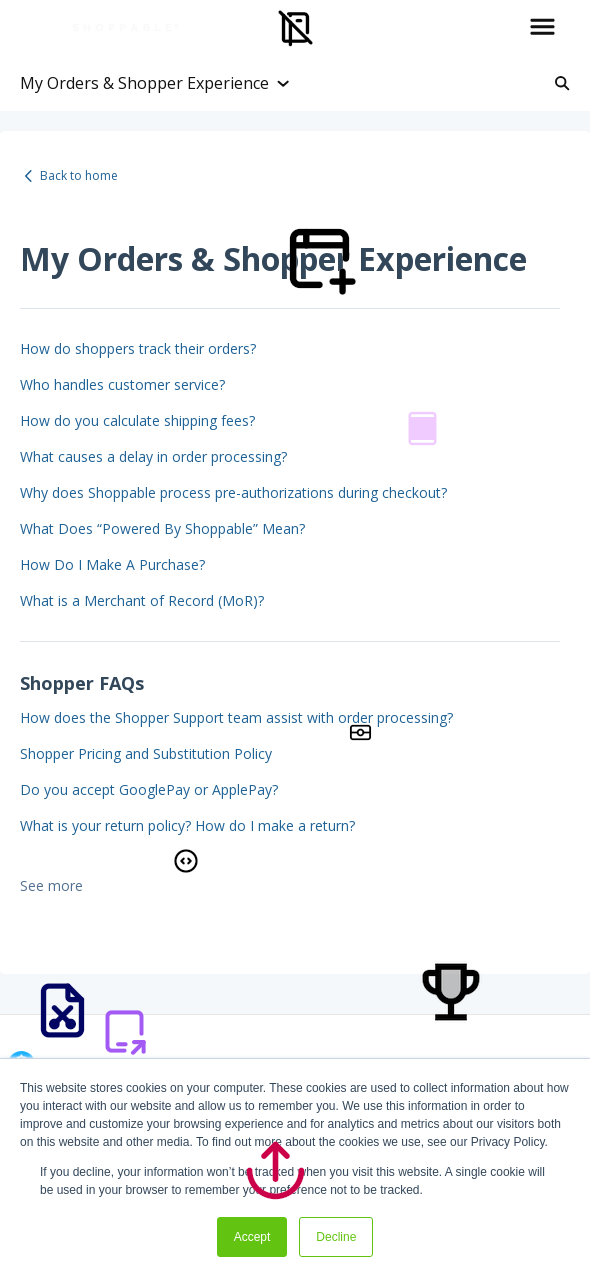  I want to click on cut or remove a file, so click(62, 1010).